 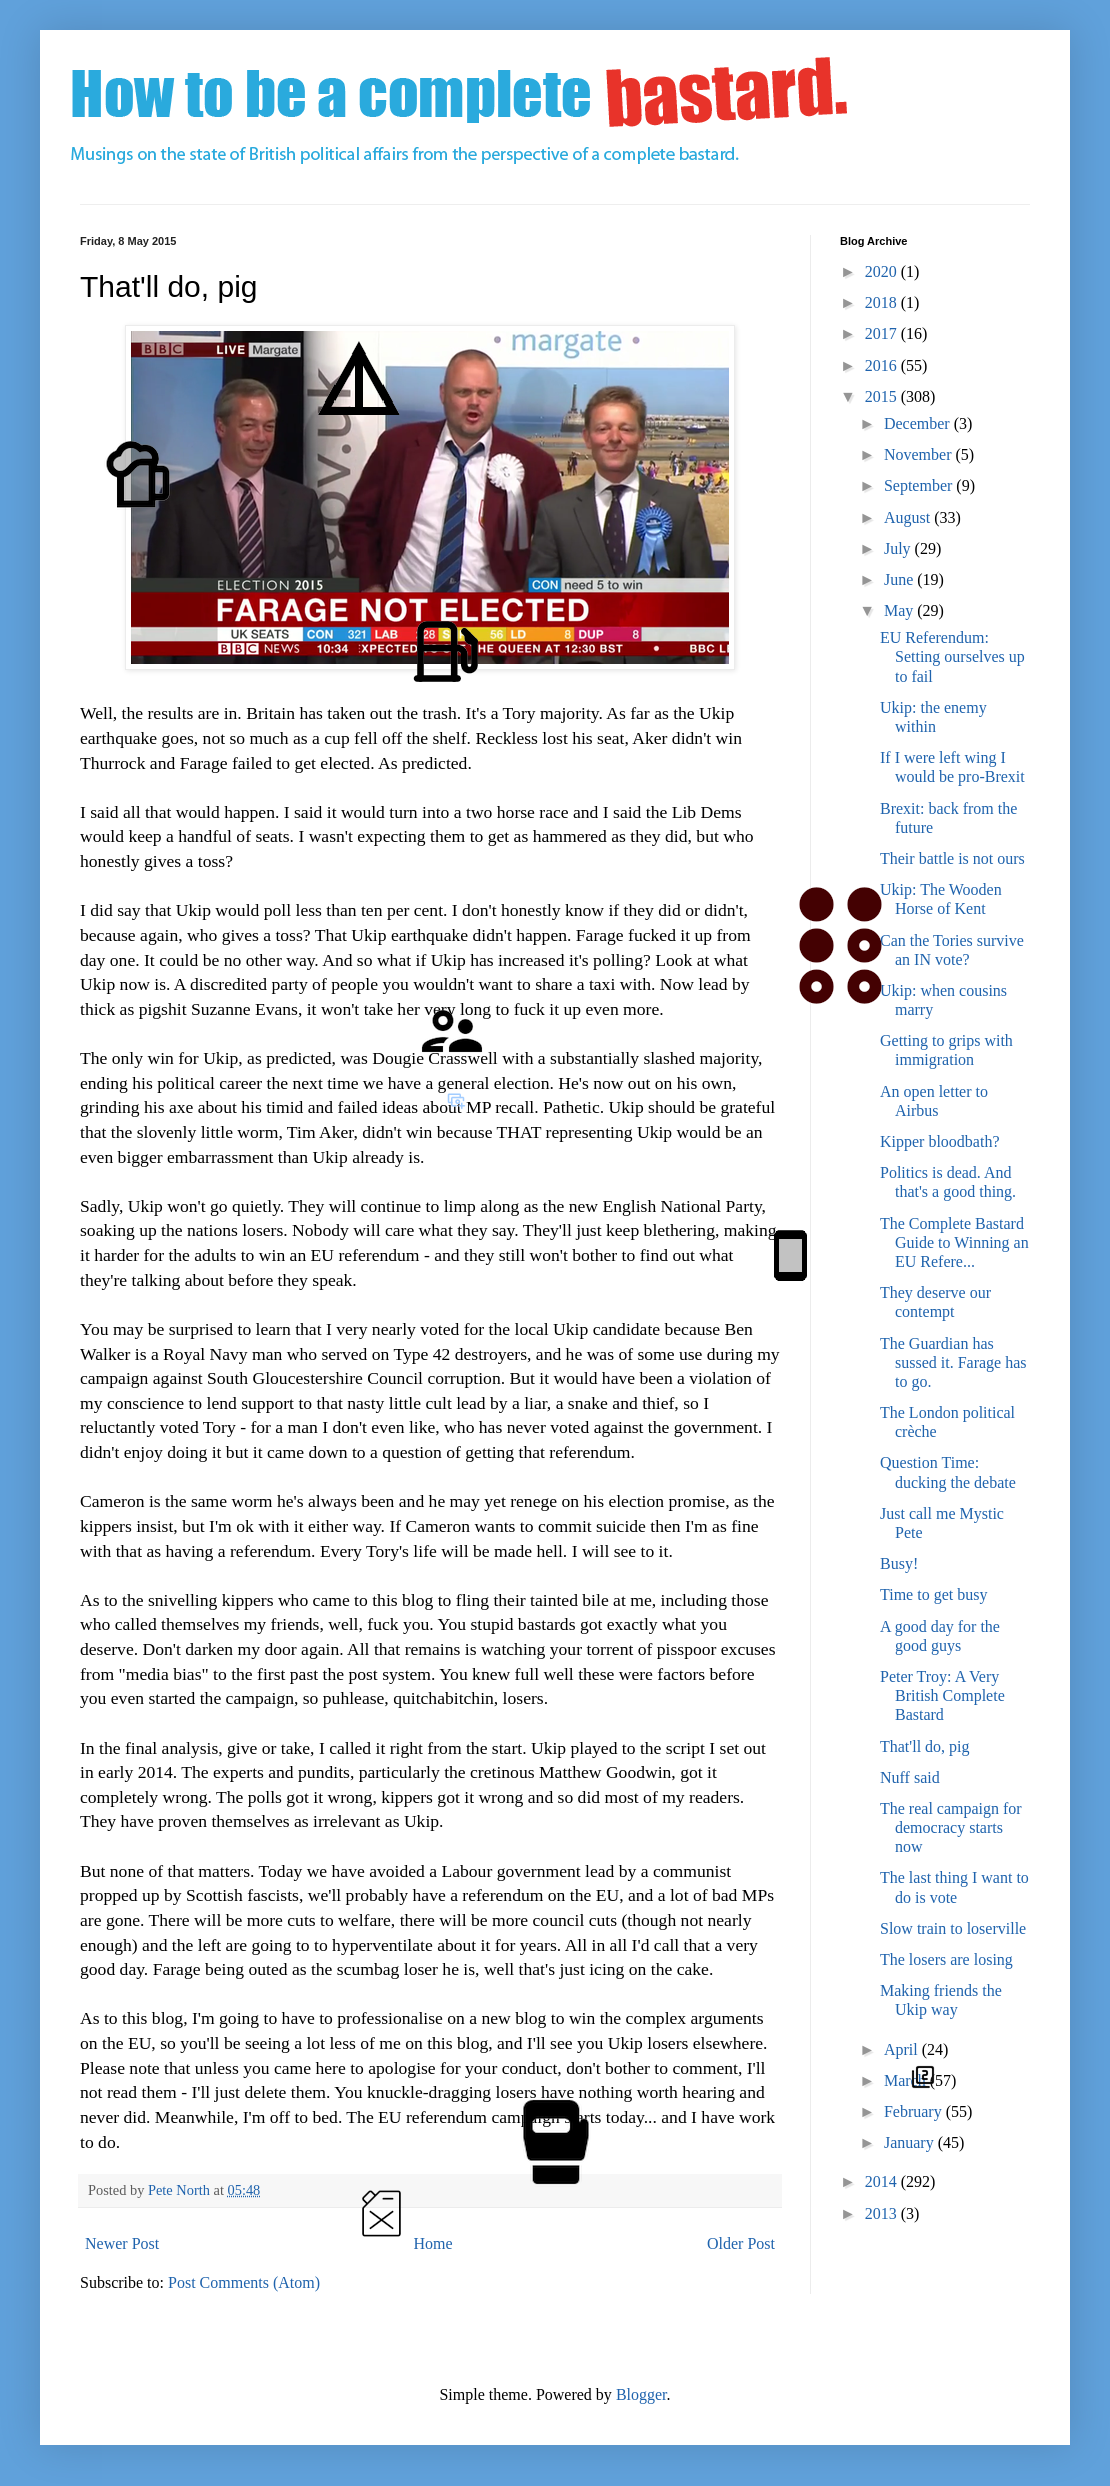 What do you see at coordinates (790, 1255) in the screenshot?
I see `set this device as your primary phone` at bounding box center [790, 1255].